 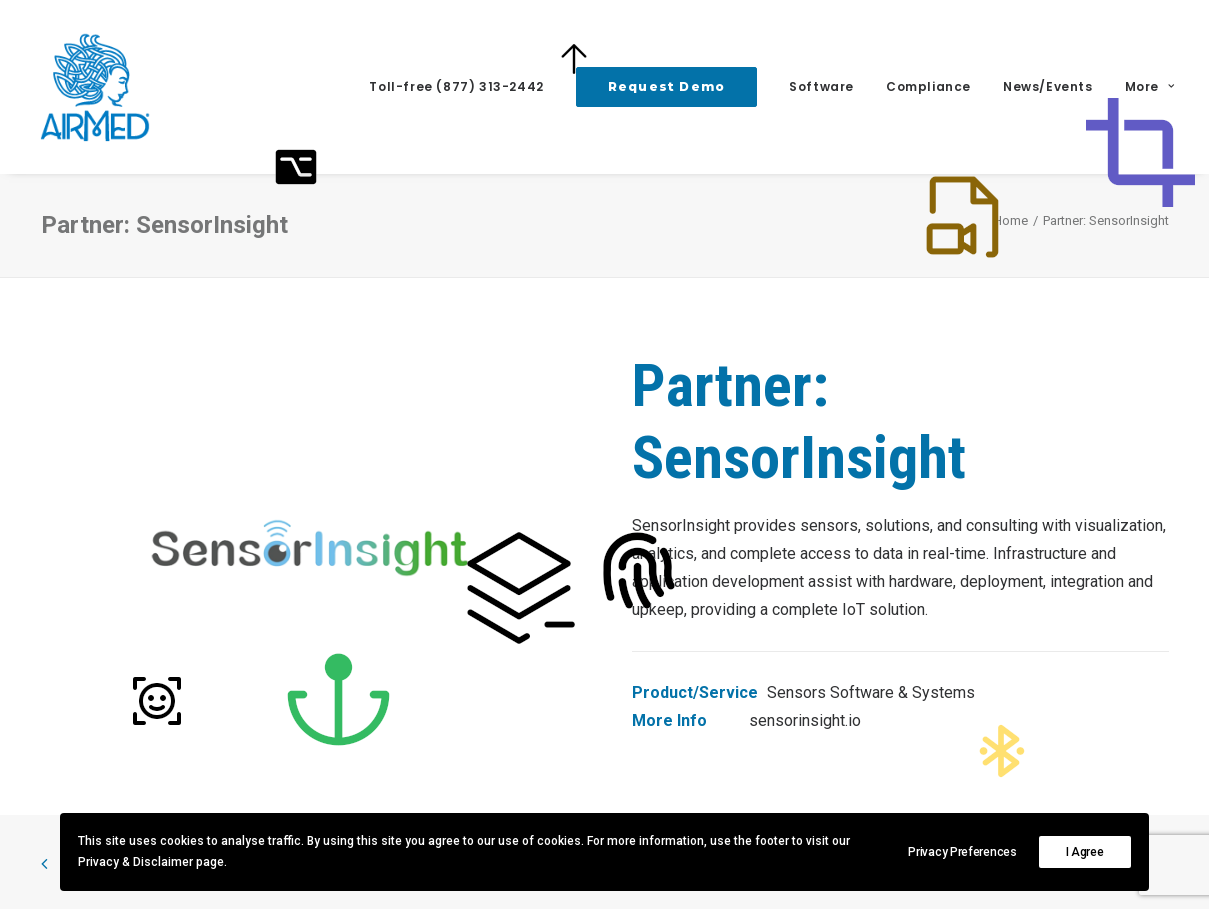 I want to click on scan face to unlock or authenticate, so click(x=157, y=701).